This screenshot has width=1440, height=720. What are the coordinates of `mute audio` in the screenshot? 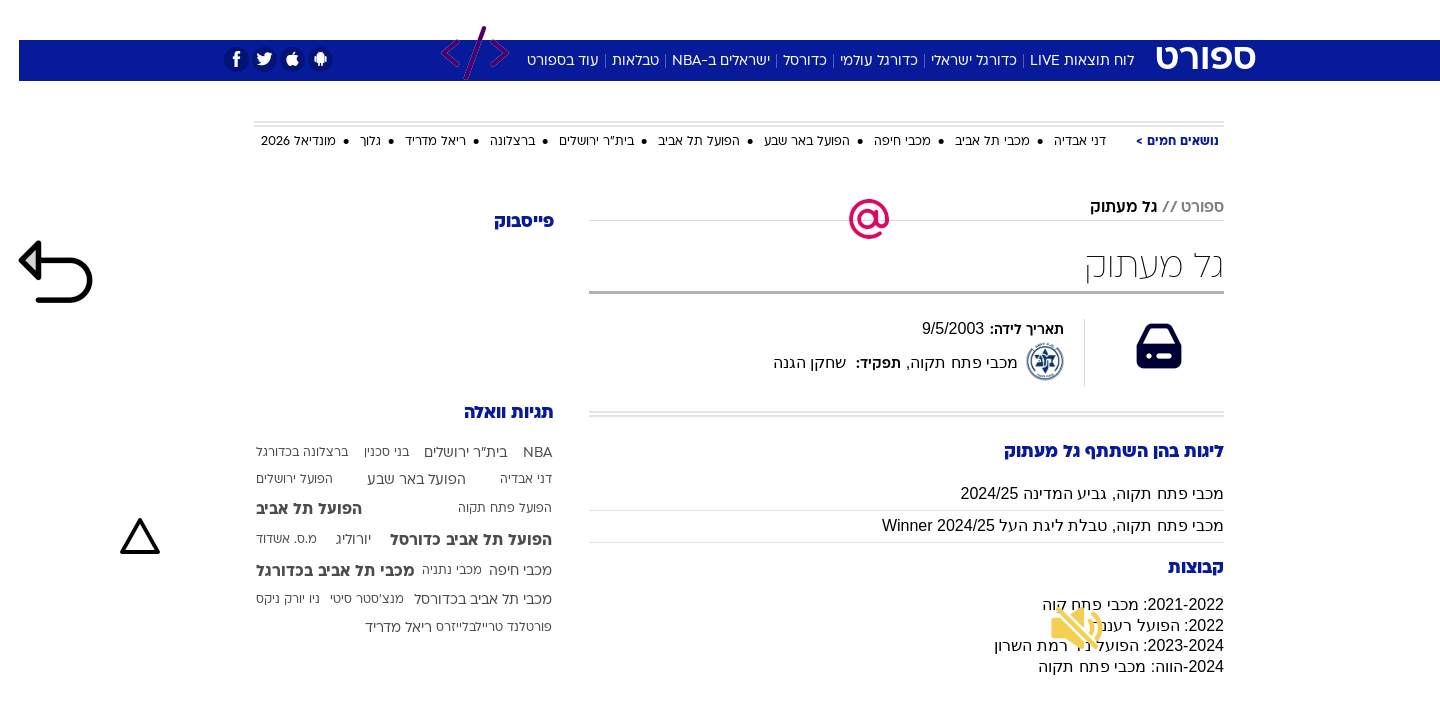 It's located at (1077, 628).